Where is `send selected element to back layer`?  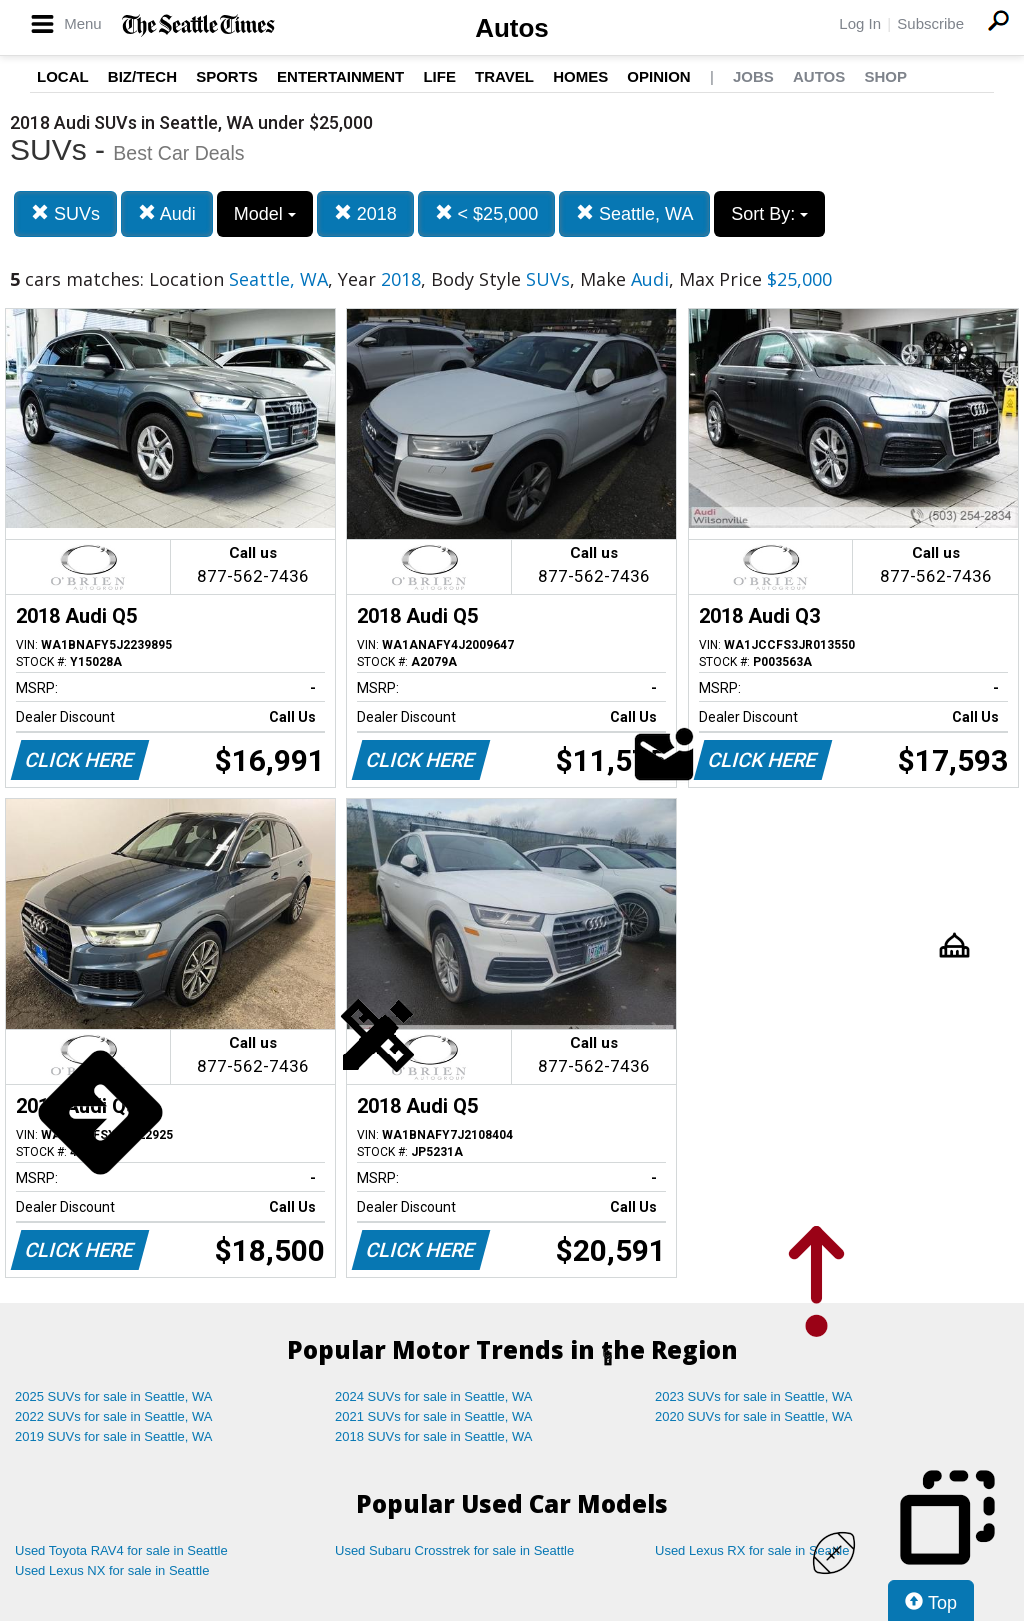 send selected element to back layer is located at coordinates (947, 1517).